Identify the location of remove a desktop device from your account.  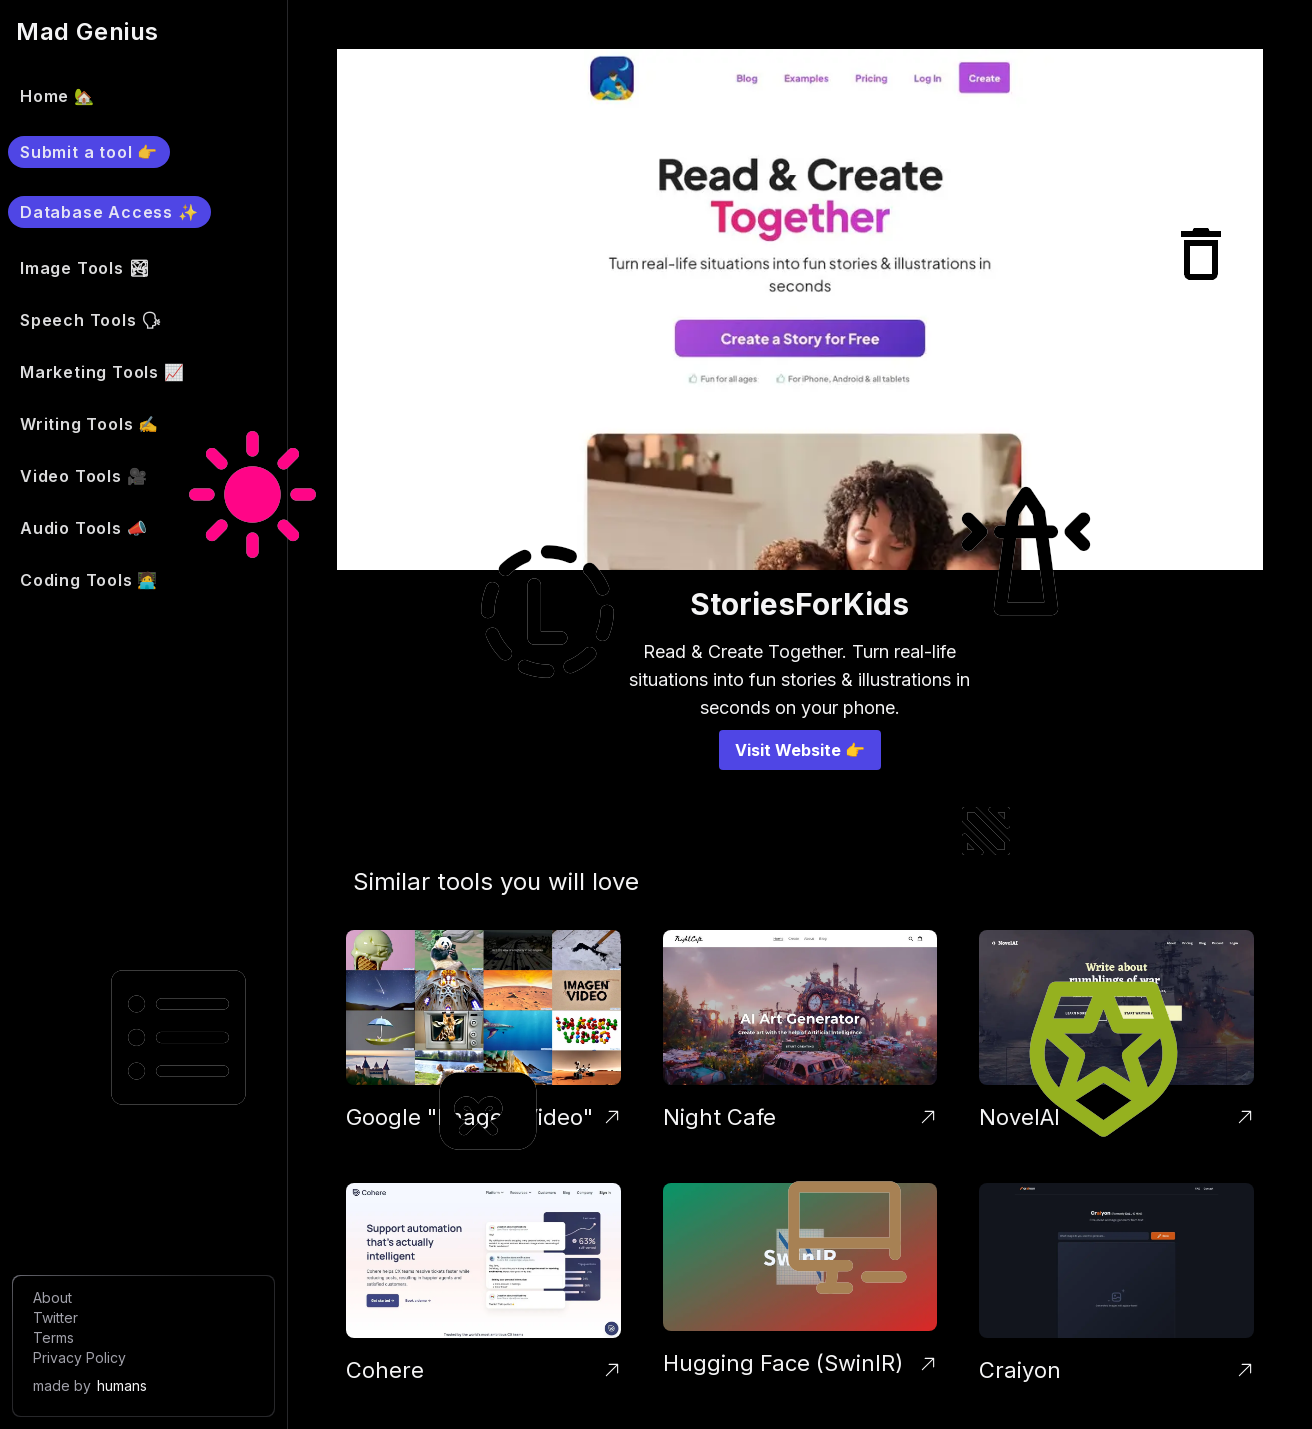
(844, 1237).